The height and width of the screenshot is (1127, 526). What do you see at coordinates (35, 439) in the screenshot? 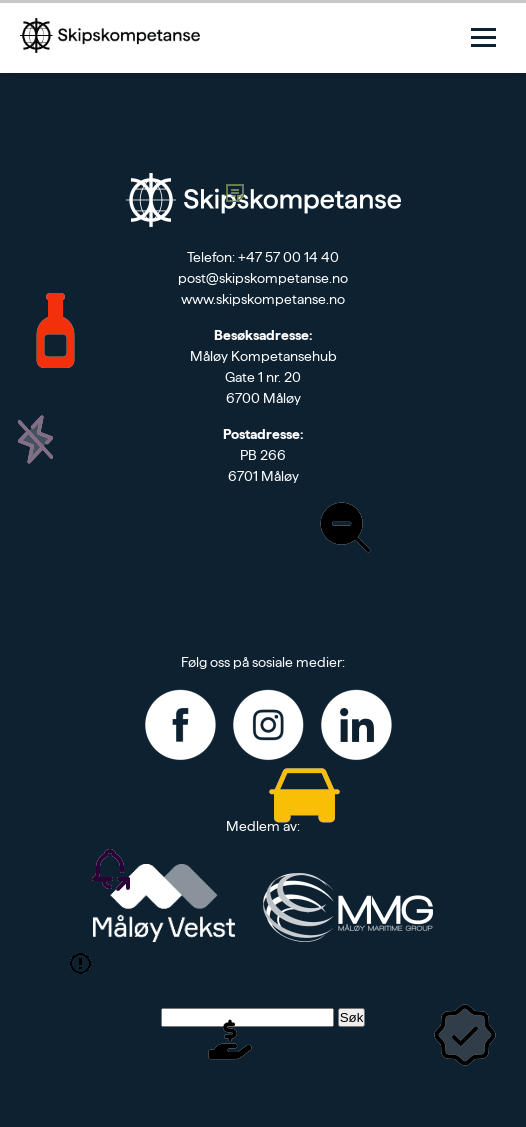
I see `disable flash or lightning mode` at bounding box center [35, 439].